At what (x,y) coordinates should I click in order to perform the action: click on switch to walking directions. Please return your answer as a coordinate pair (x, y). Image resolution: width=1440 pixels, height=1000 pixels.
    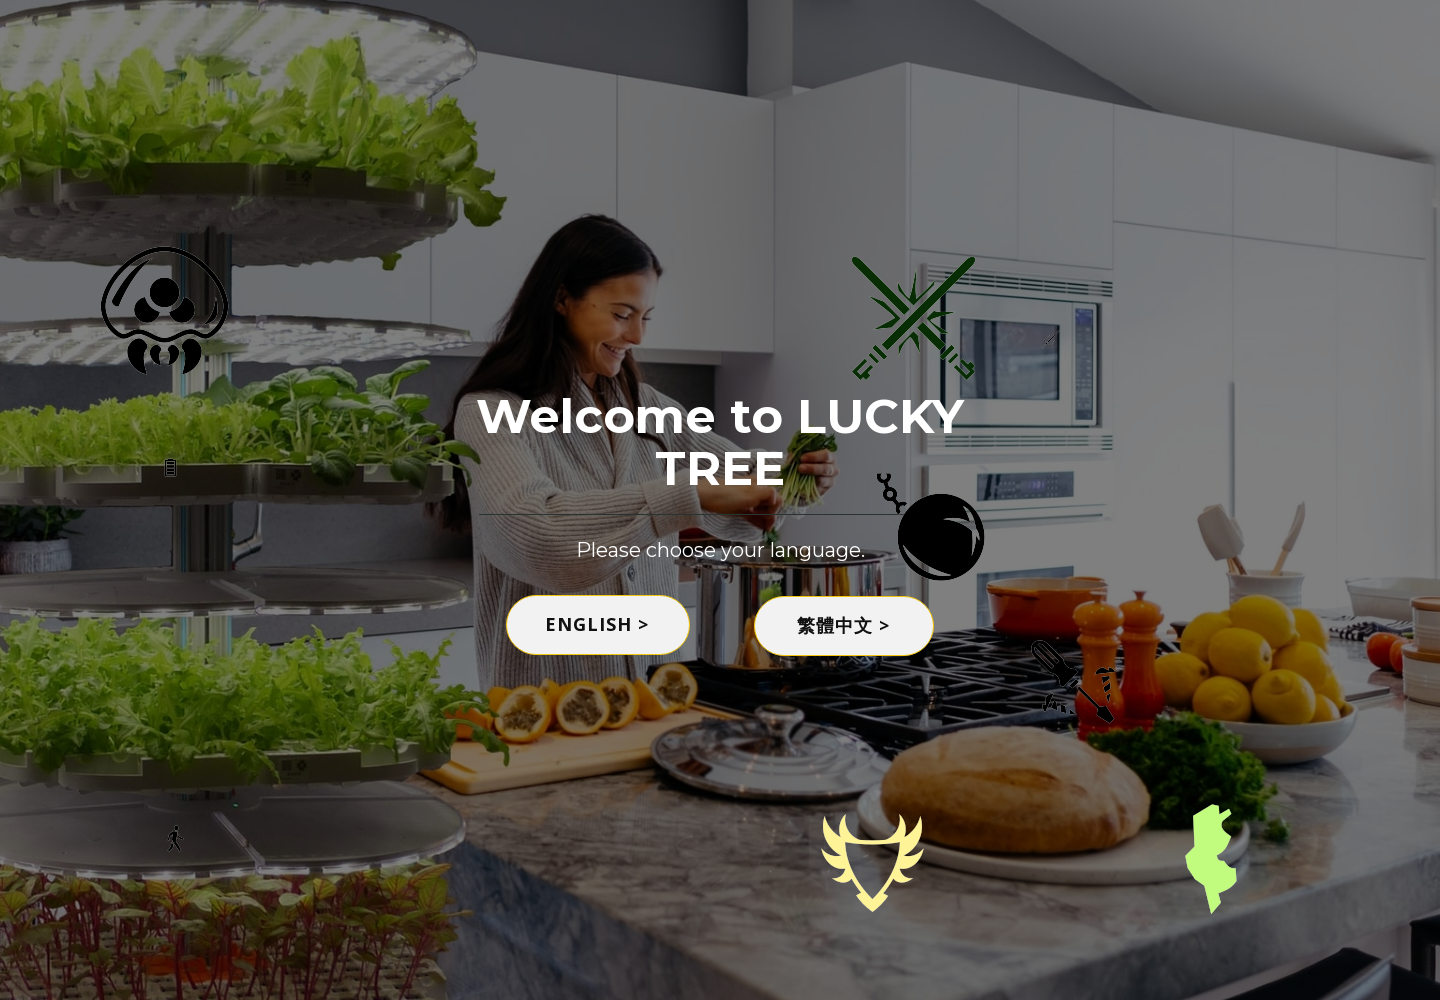
    Looking at the image, I should click on (175, 838).